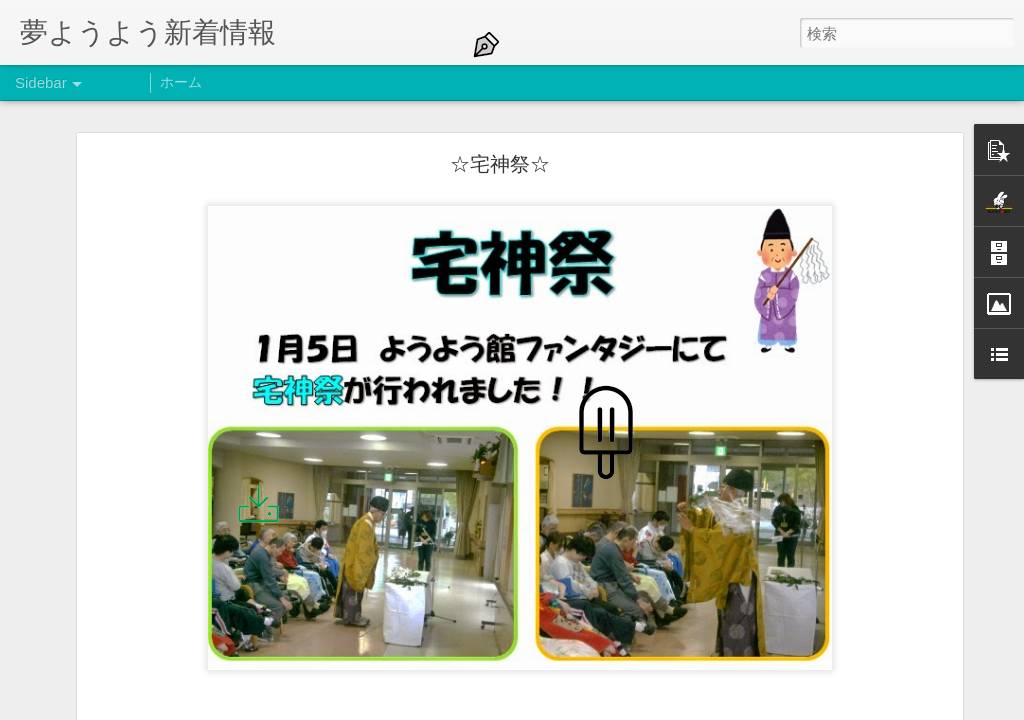  Describe the element at coordinates (258, 506) in the screenshot. I see `download a file to your device` at that location.